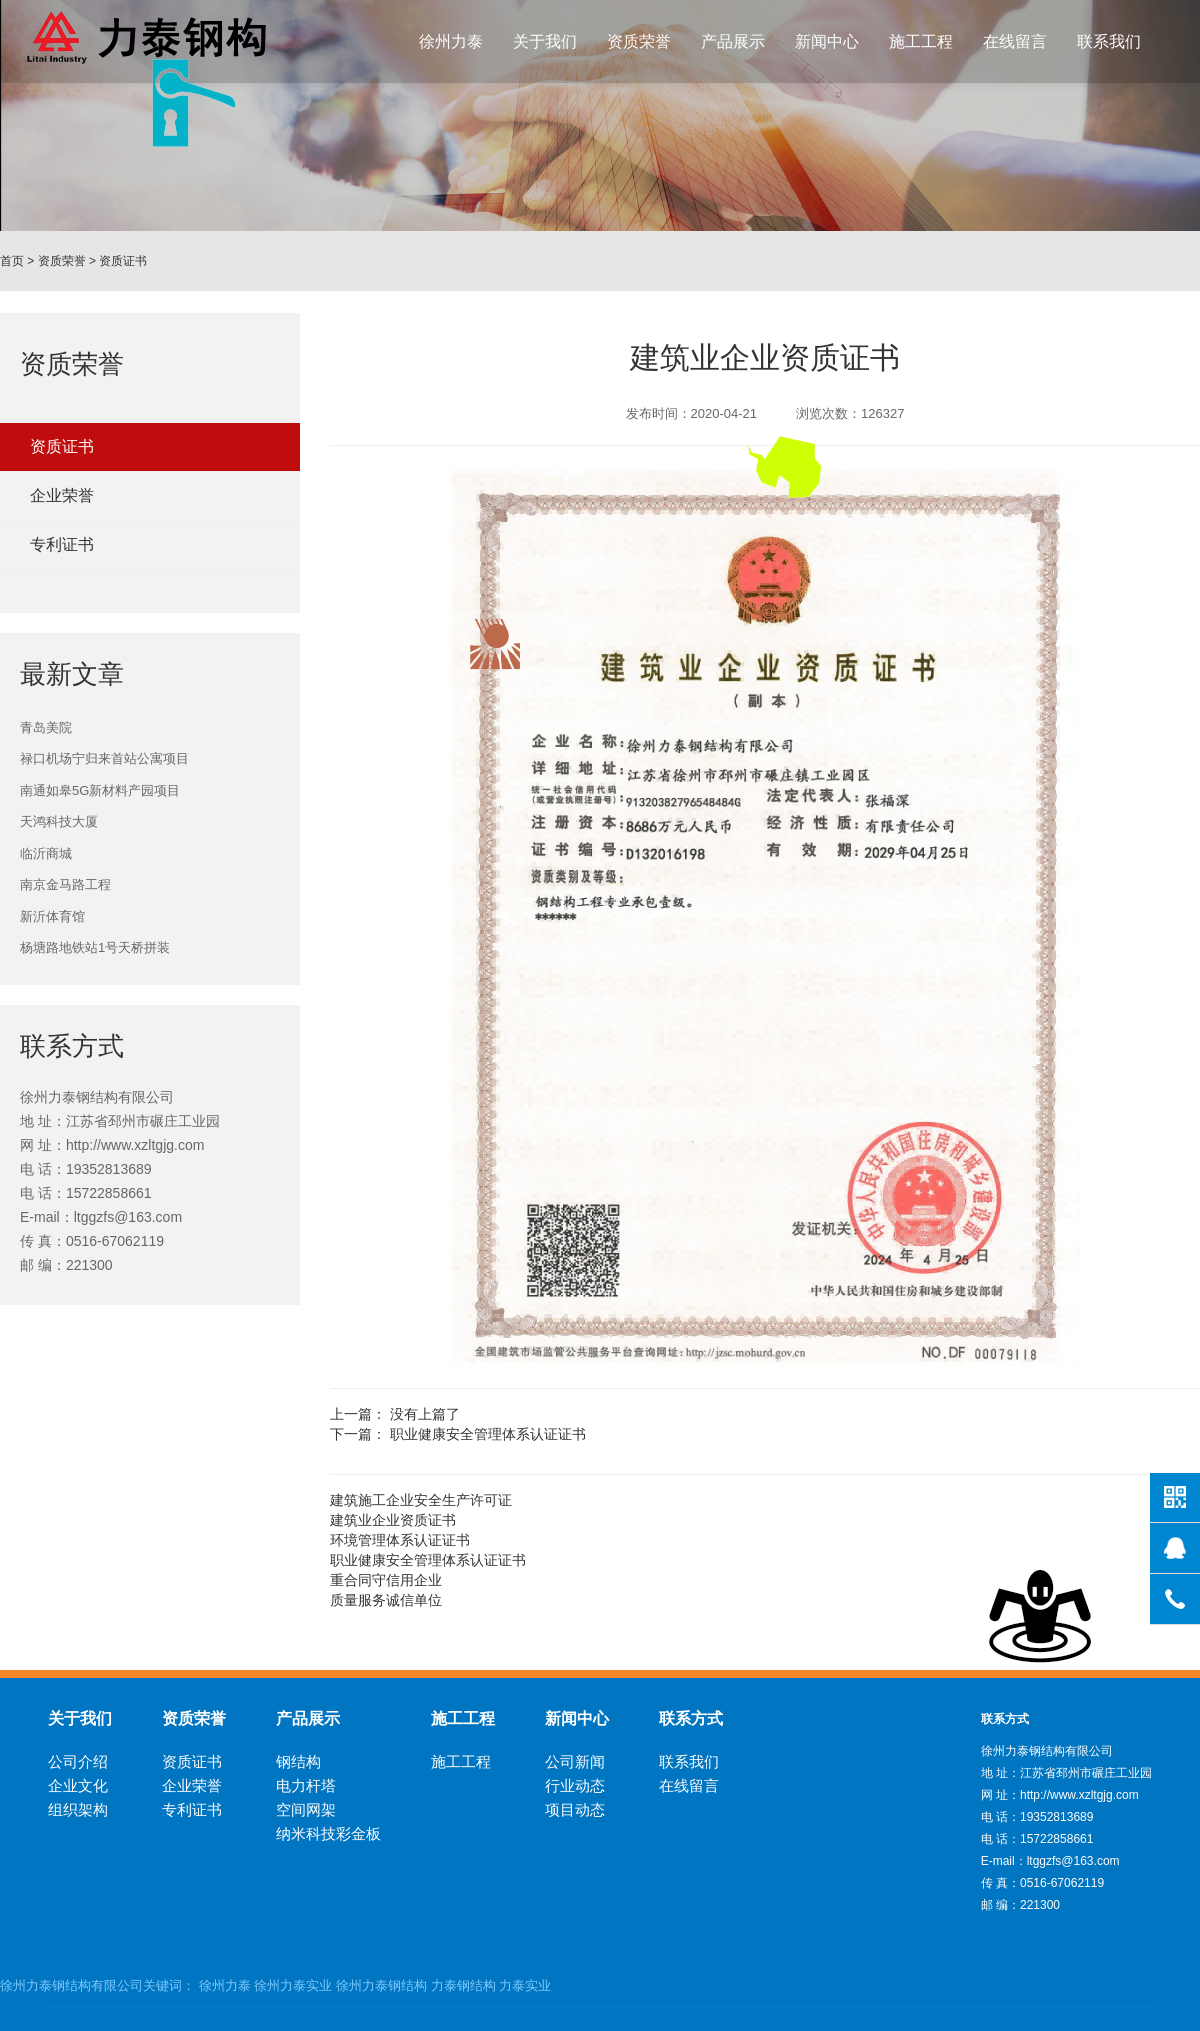 The height and width of the screenshot is (2031, 1200). I want to click on view wildlife or nature-related content, so click(784, 467).